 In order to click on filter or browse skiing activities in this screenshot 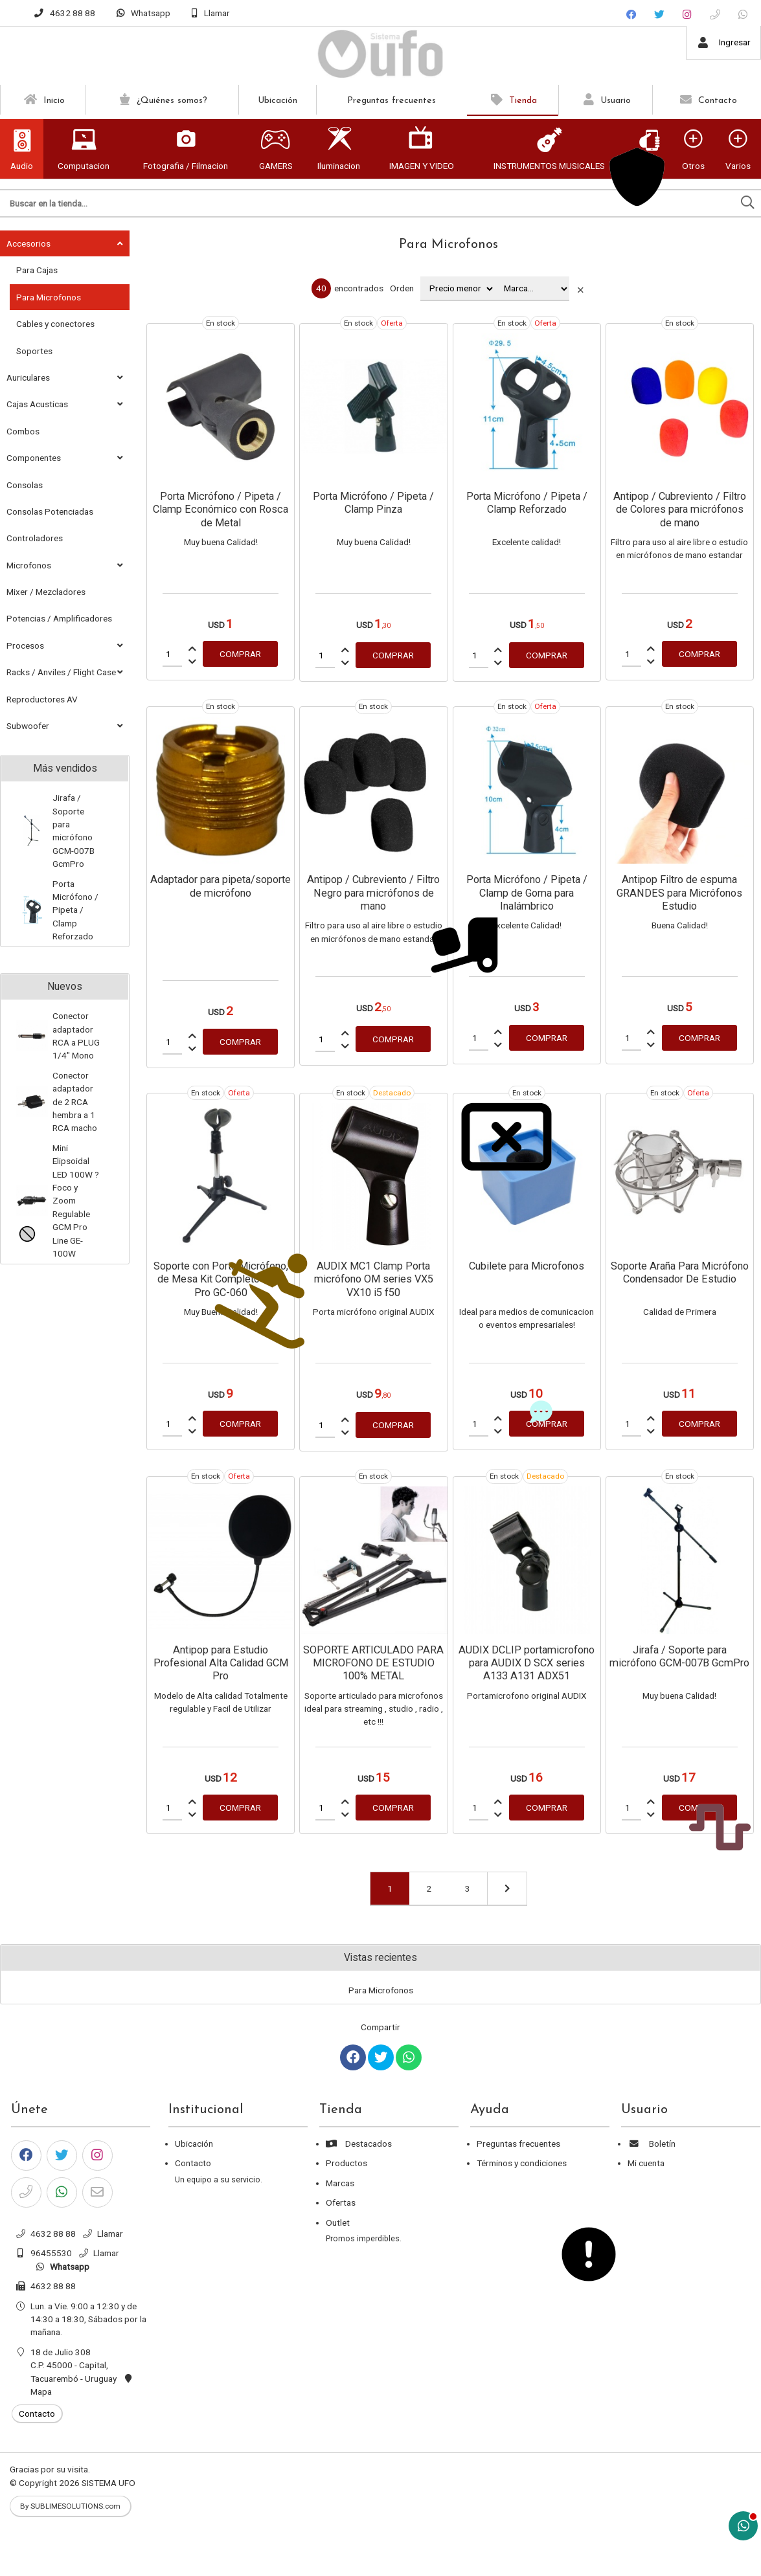, I will do `click(265, 1298)`.